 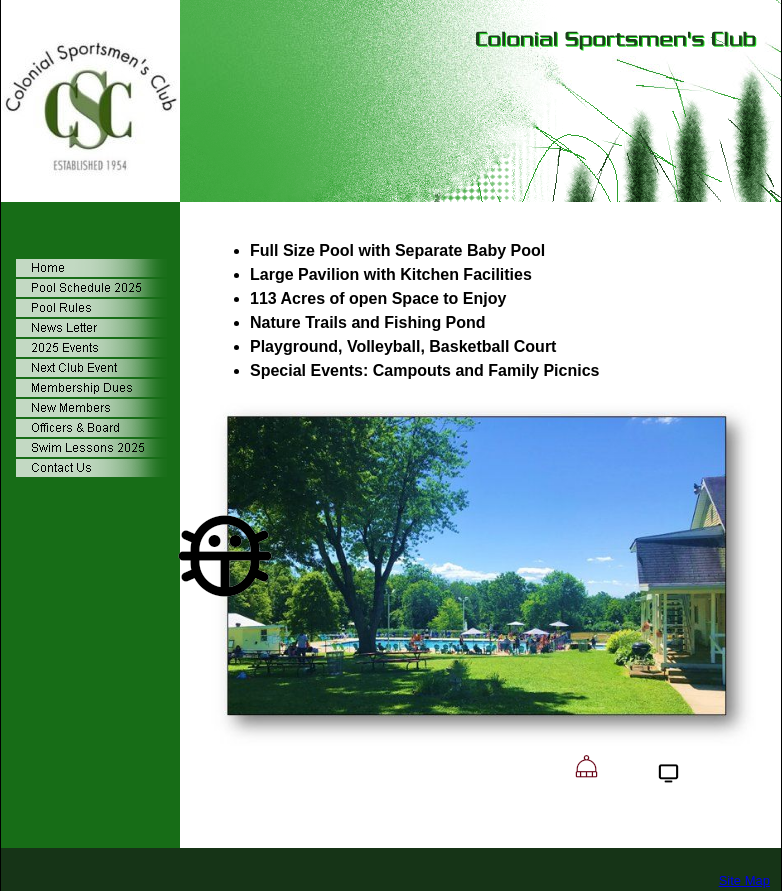 What do you see at coordinates (668, 772) in the screenshot?
I see `view display settings` at bounding box center [668, 772].